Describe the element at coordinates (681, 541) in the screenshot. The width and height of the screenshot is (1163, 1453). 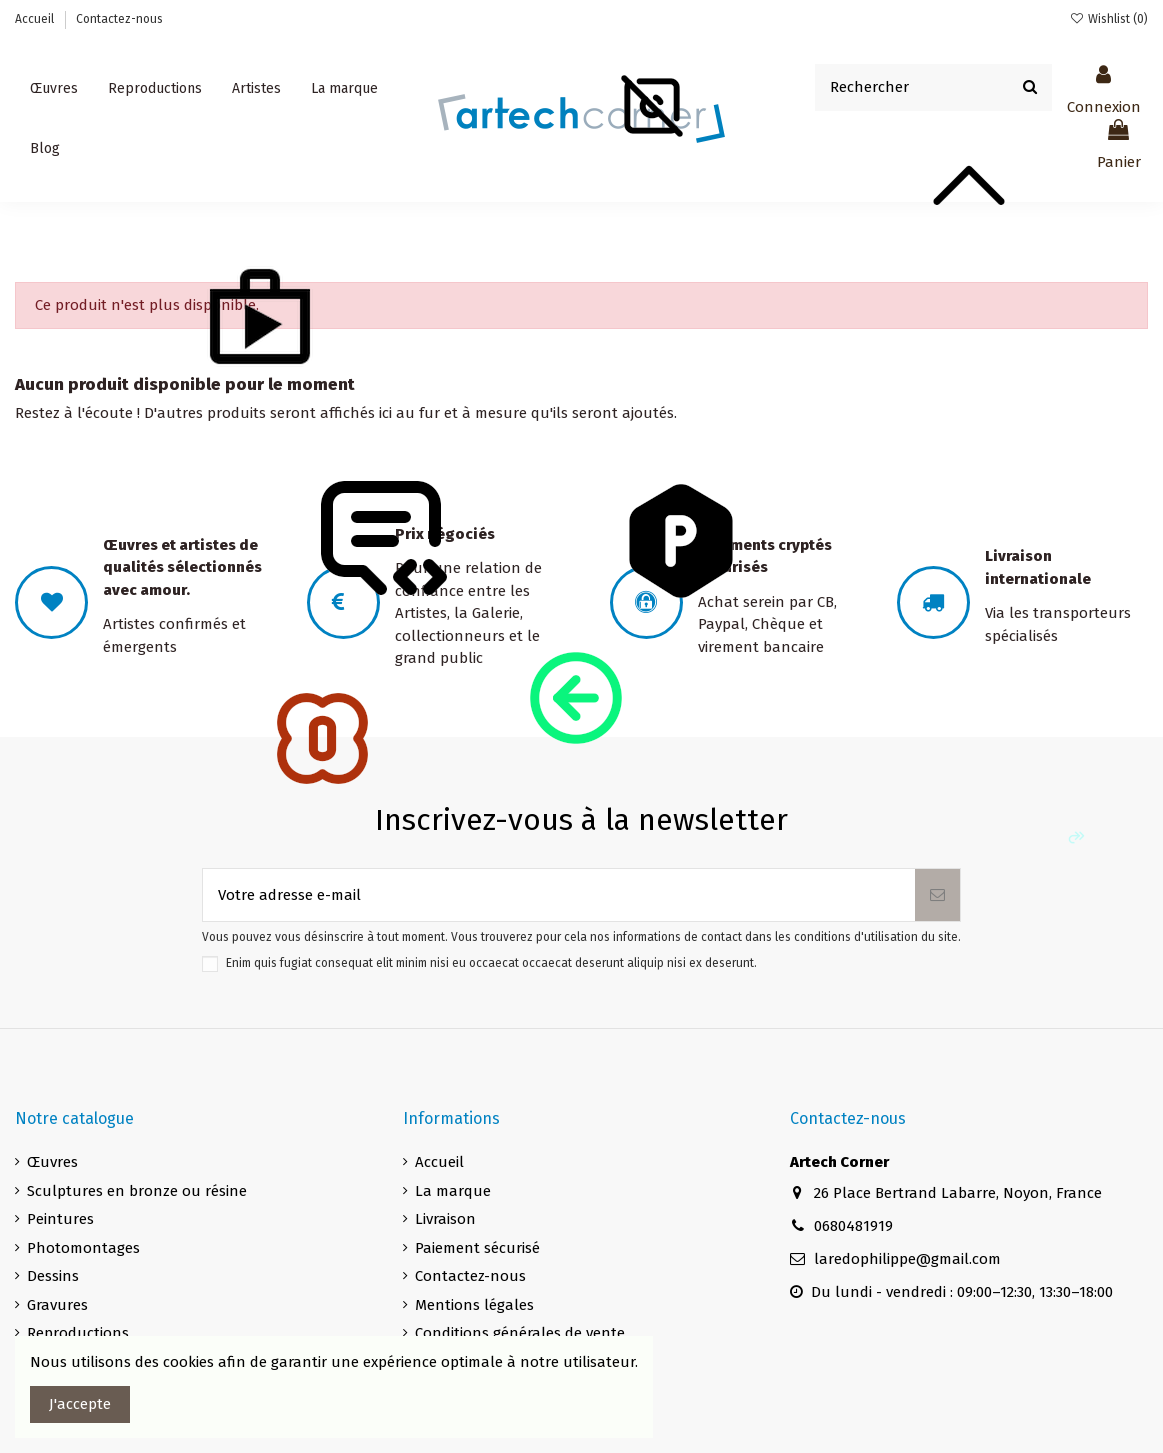
I see `parking feature or location marker` at that location.